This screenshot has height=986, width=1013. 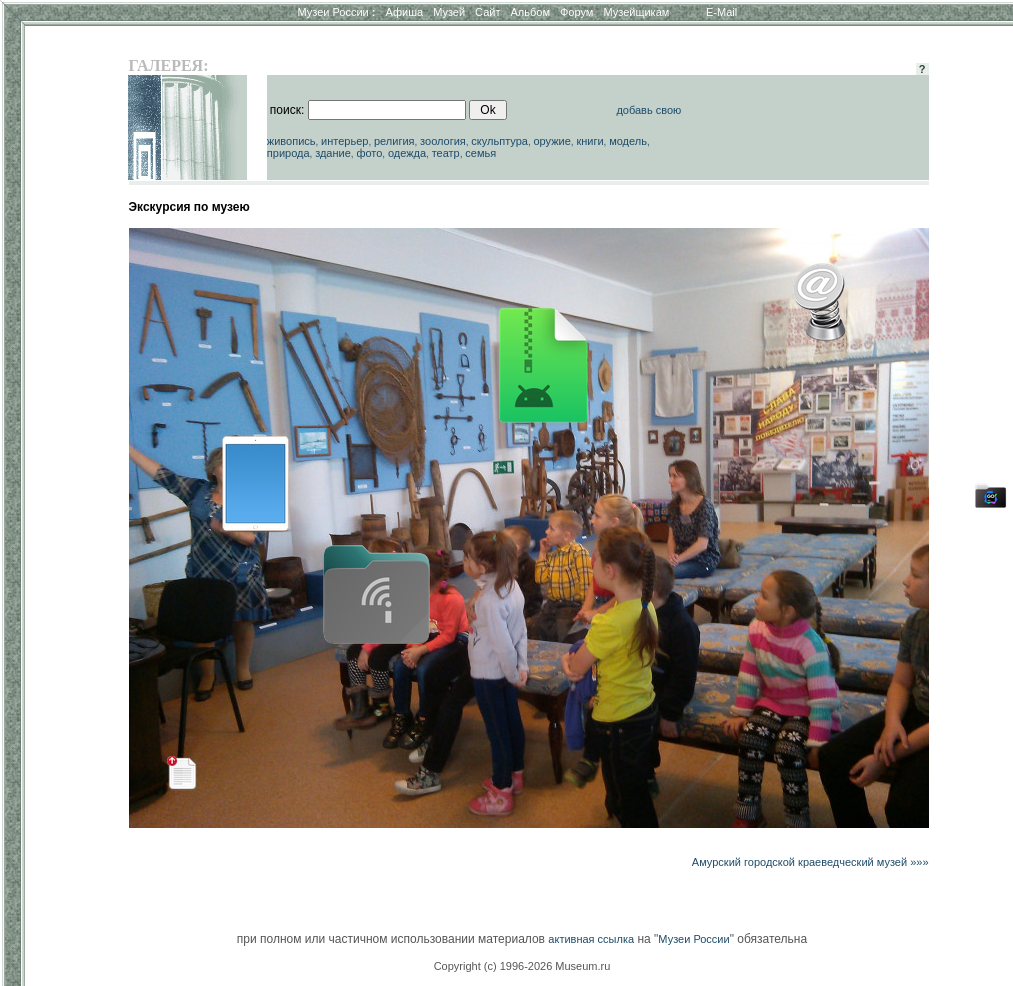 What do you see at coordinates (255, 484) in the screenshot?
I see `iPad device connected to this computer` at bounding box center [255, 484].